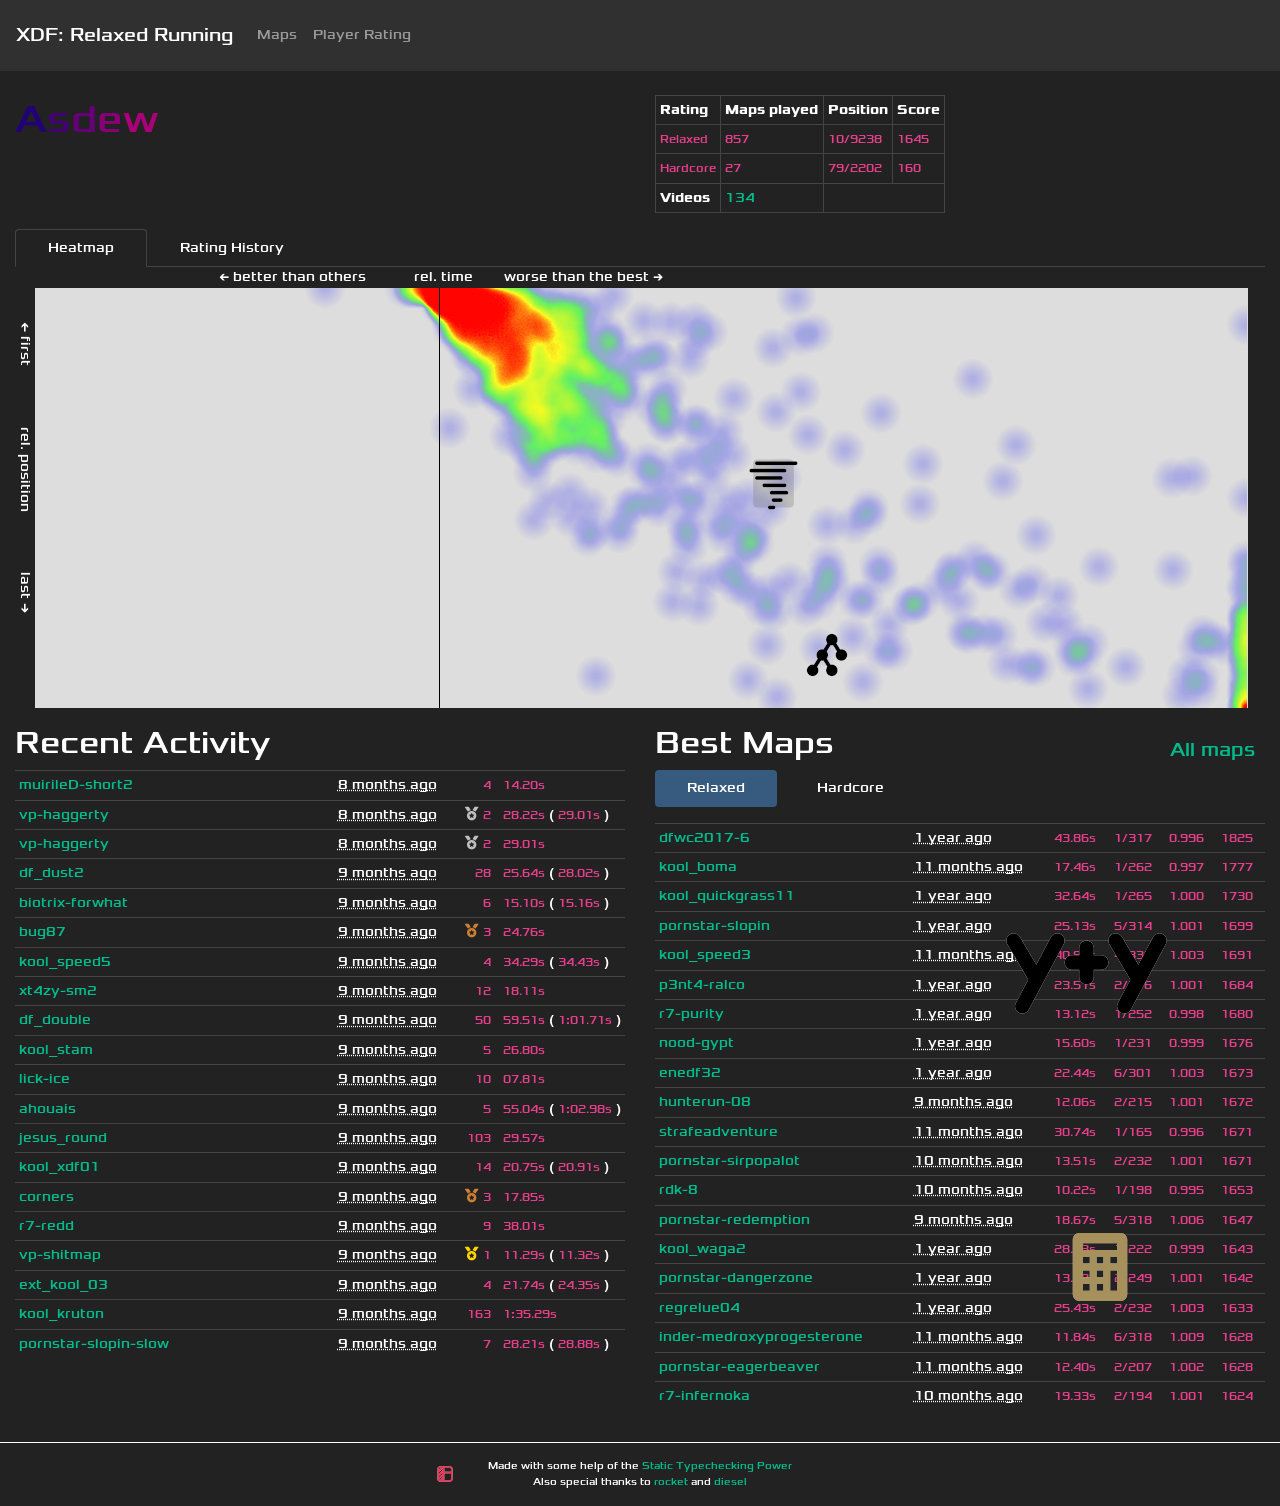 The width and height of the screenshot is (1280, 1506). What do you see at coordinates (1100, 1267) in the screenshot?
I see `open the calculator app` at bounding box center [1100, 1267].